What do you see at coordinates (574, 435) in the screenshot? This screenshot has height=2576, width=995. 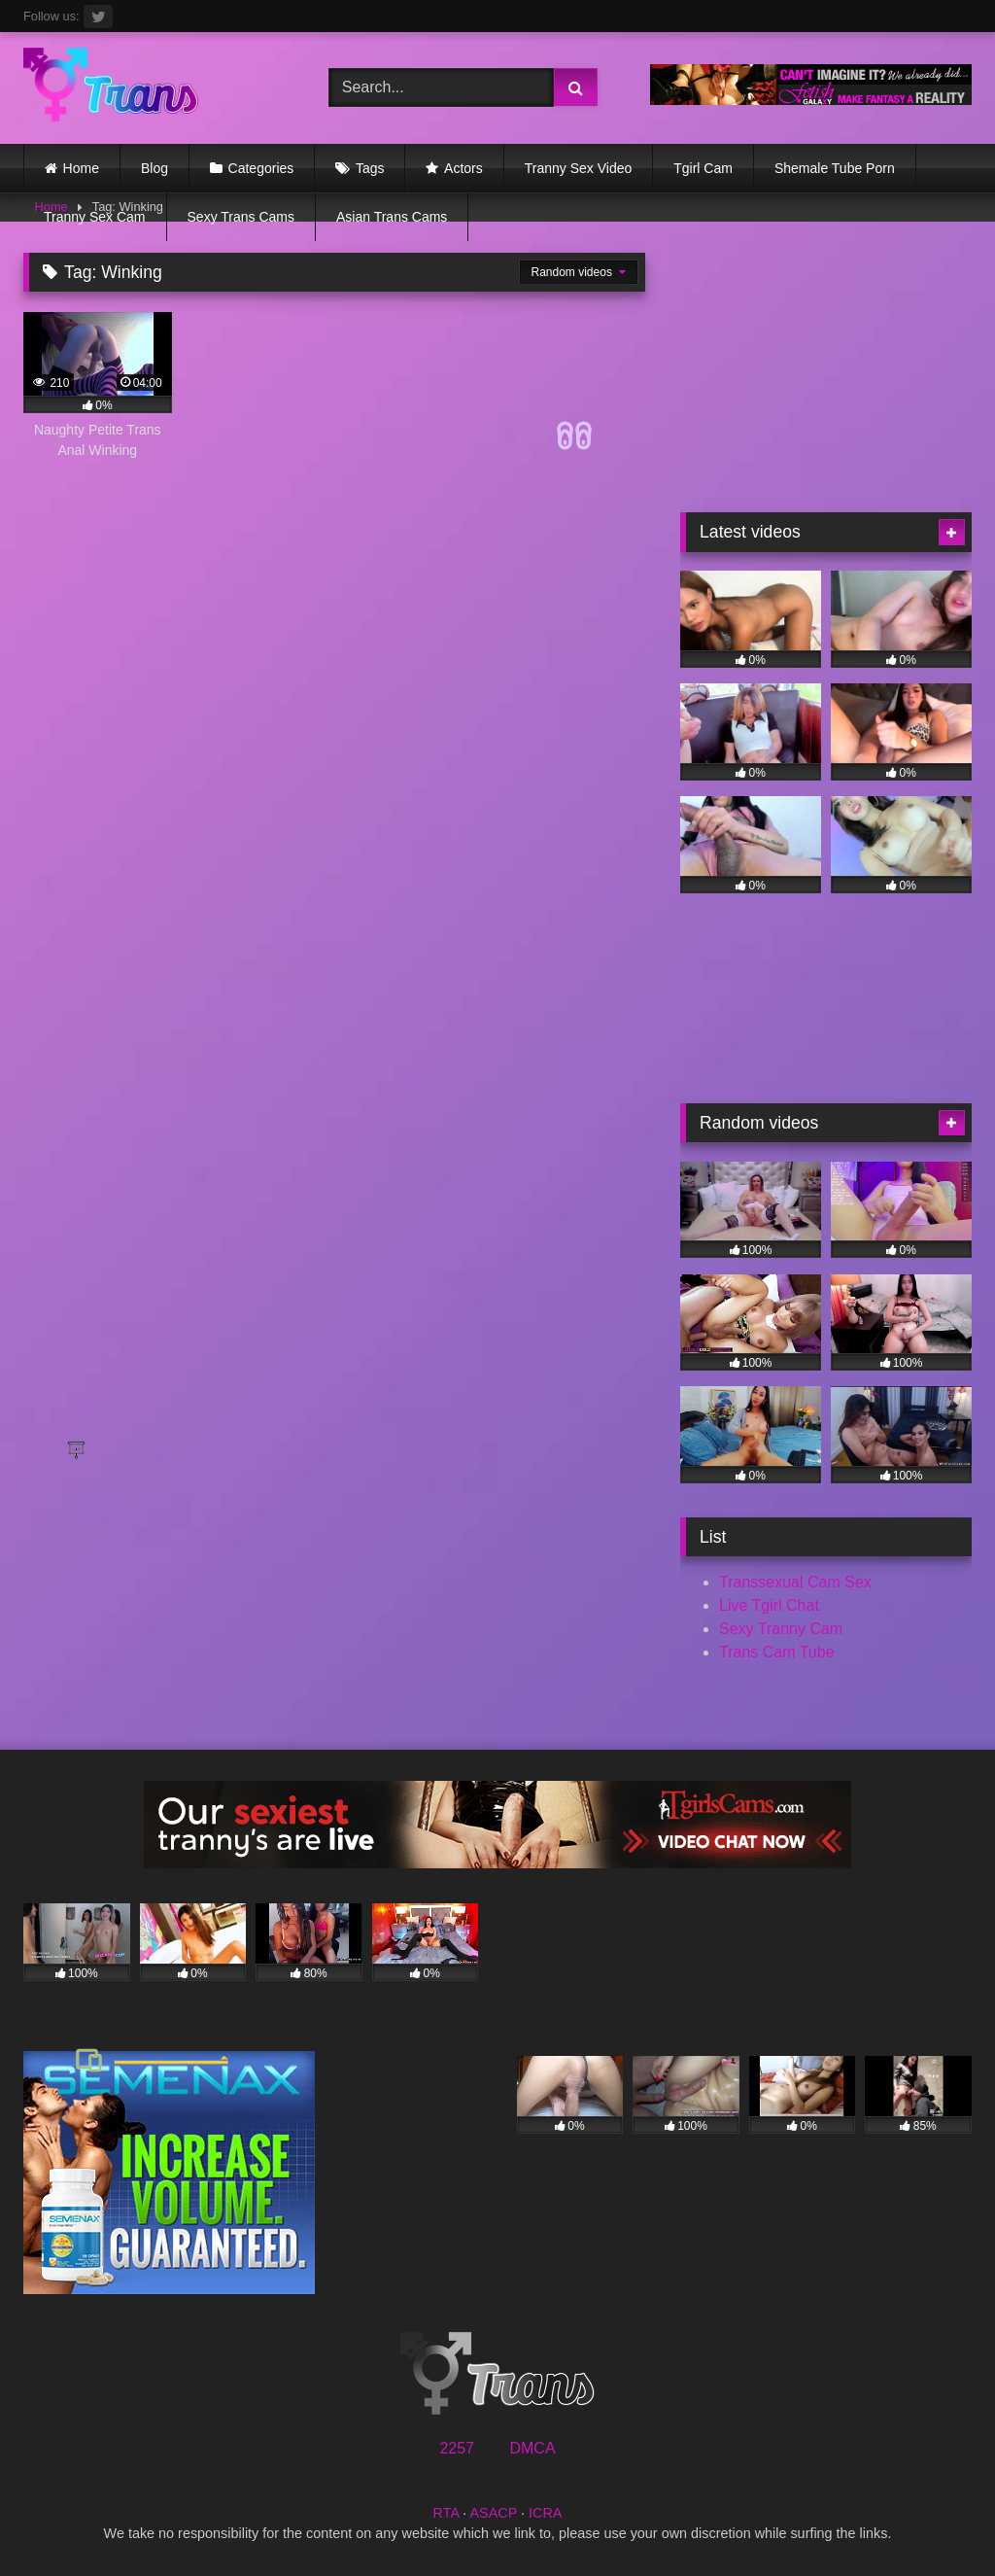 I see `browse beach or summer footwear` at bounding box center [574, 435].